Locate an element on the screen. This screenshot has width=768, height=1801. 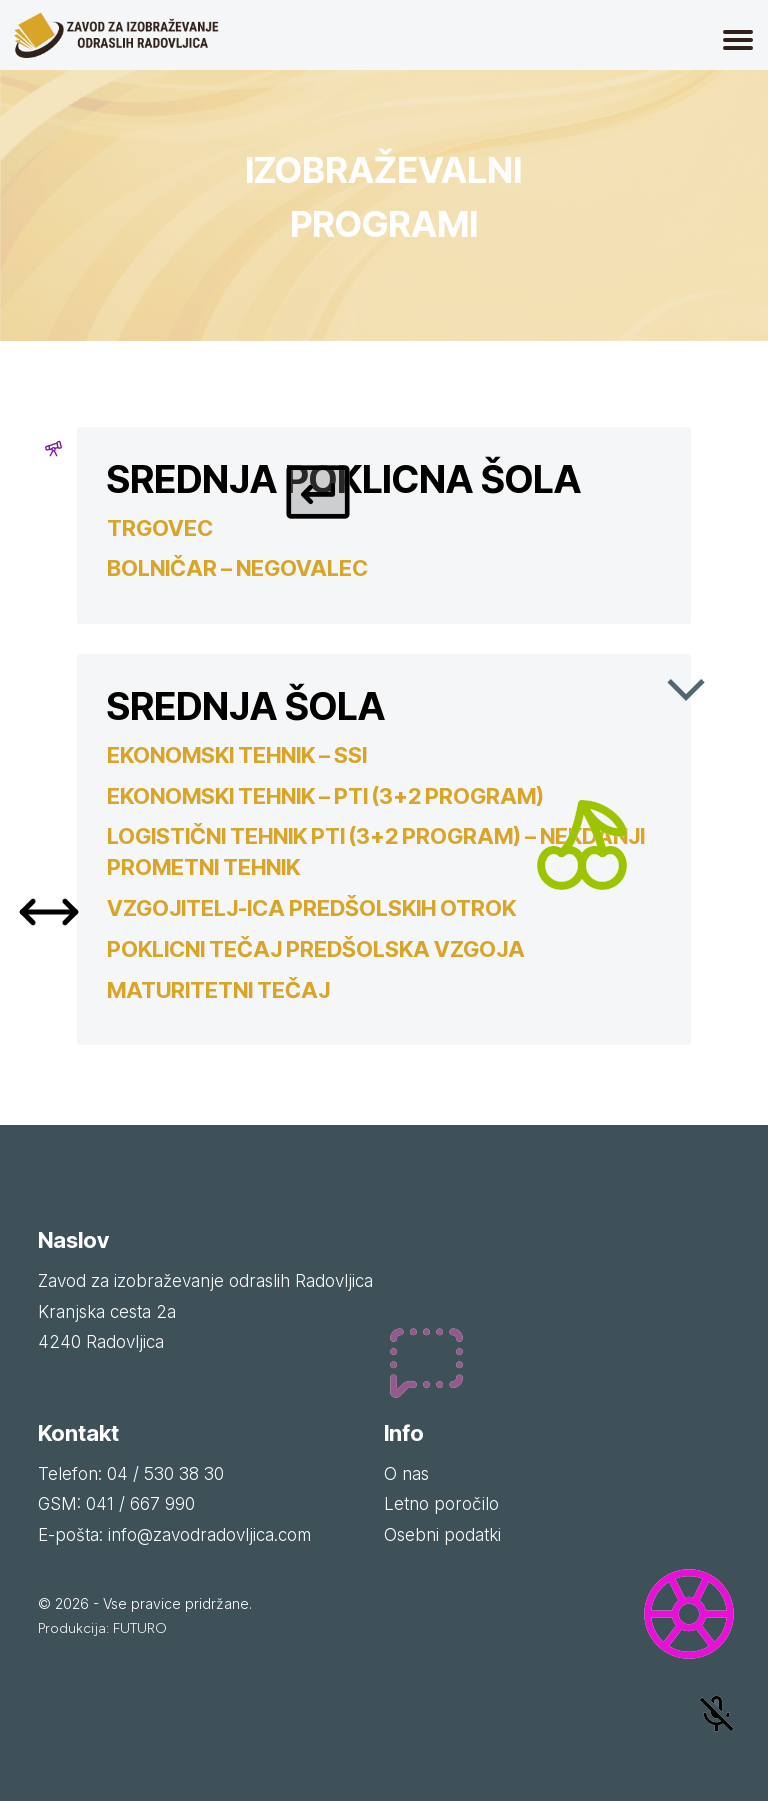
press enter or return key is located at coordinates (318, 492).